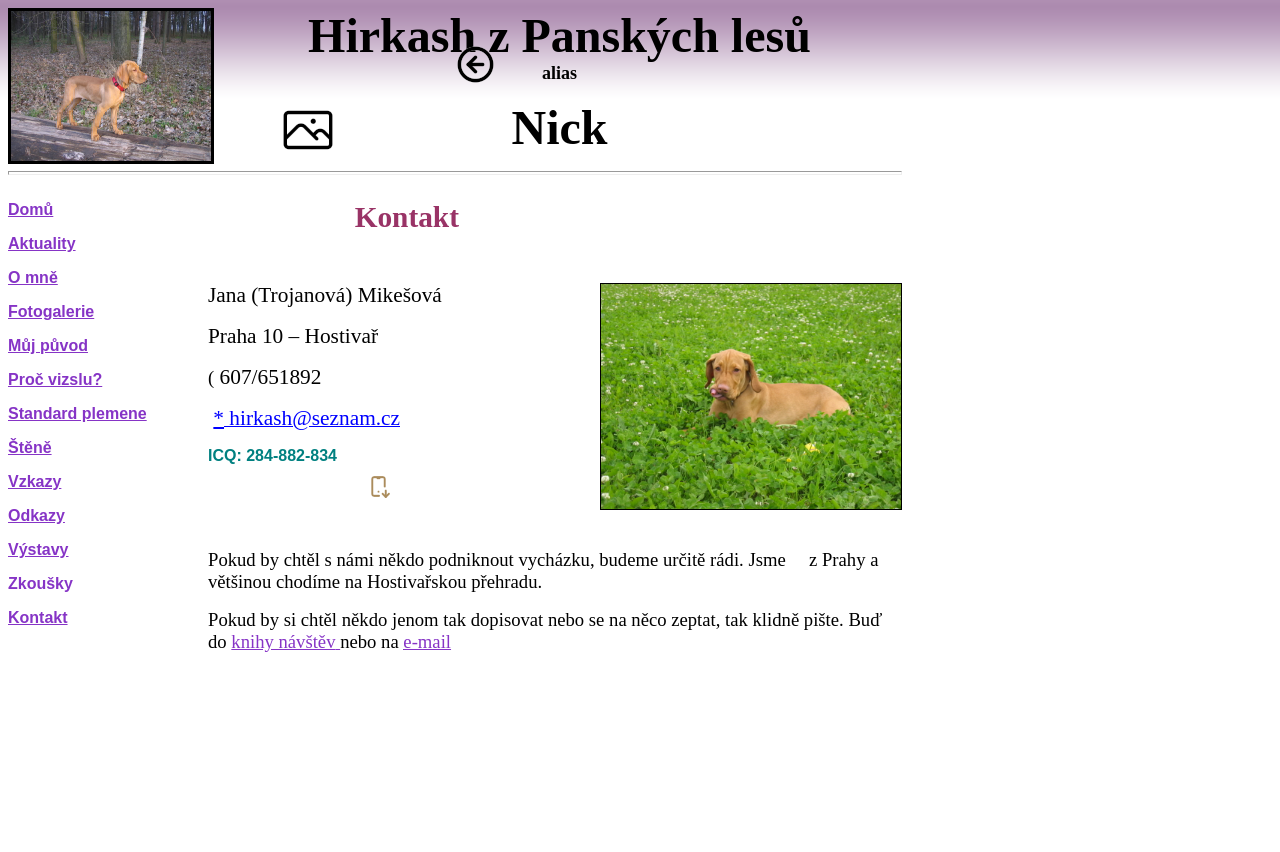 This screenshot has width=1280, height=852. Describe the element at coordinates (308, 130) in the screenshot. I see `view photo or image` at that location.